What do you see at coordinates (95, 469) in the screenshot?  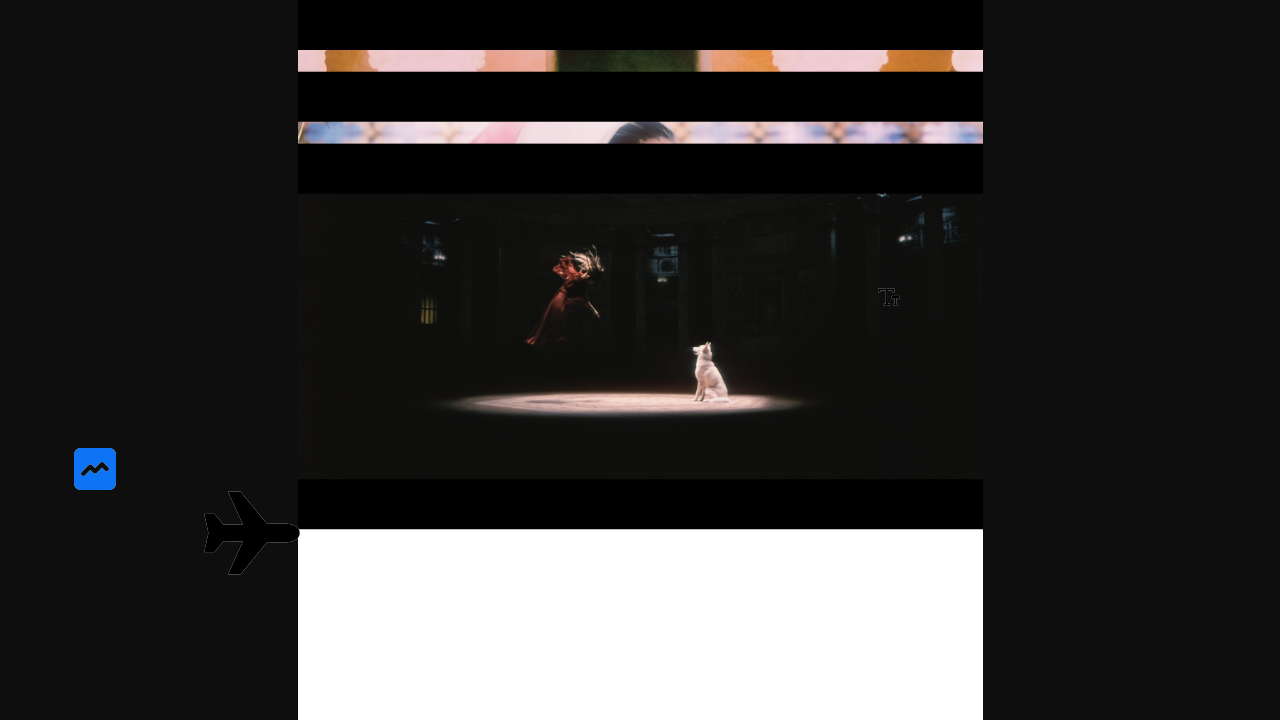 I see `view analytics or statistics` at bounding box center [95, 469].